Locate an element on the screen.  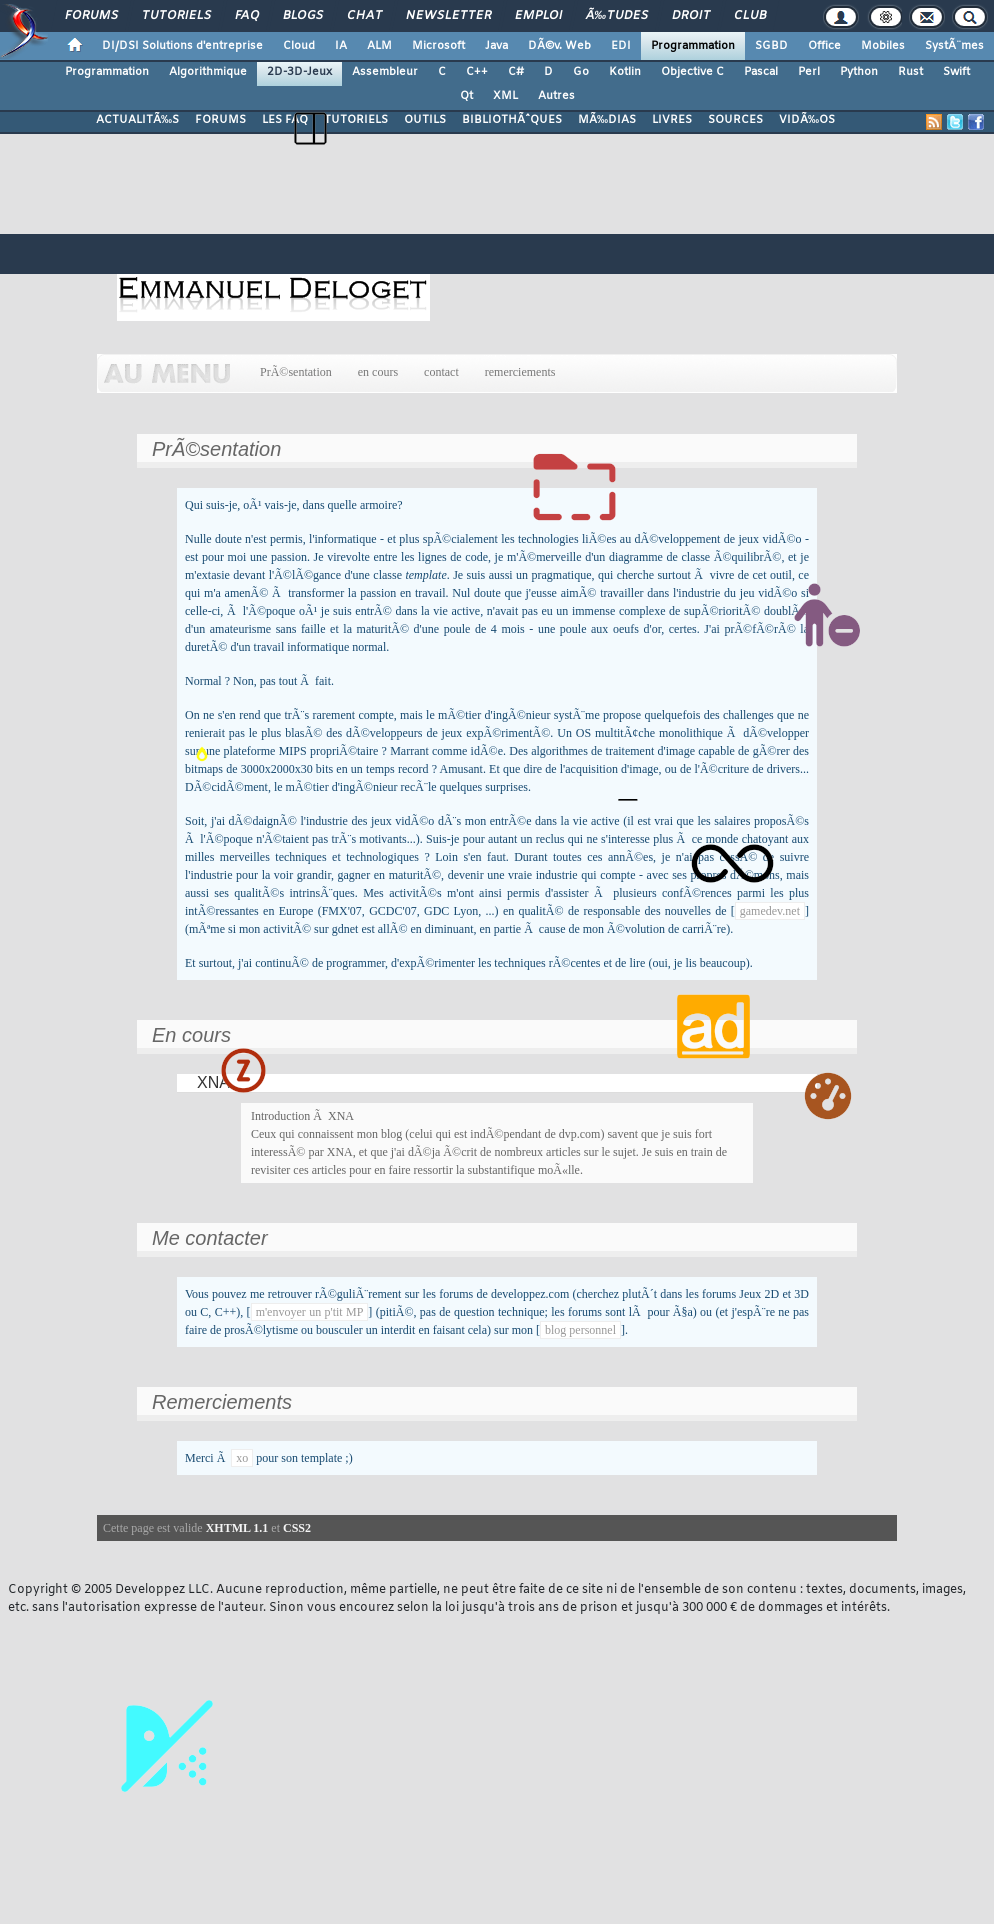
indicates flammable or combustible content is located at coordinates (202, 754).